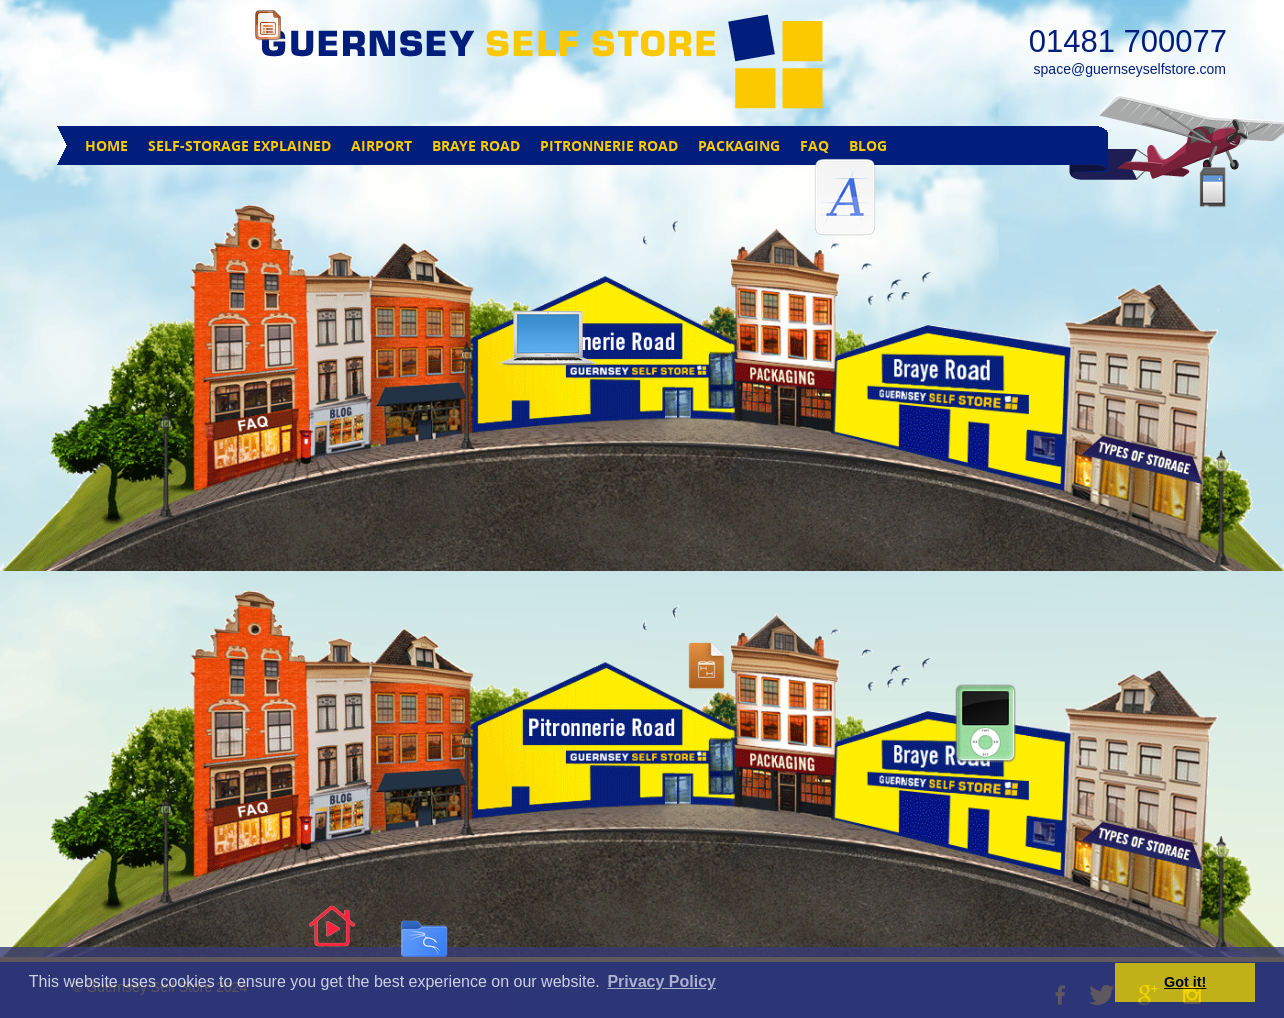  Describe the element at coordinates (1212, 187) in the screenshot. I see `memory stick pro duo storage device` at that location.